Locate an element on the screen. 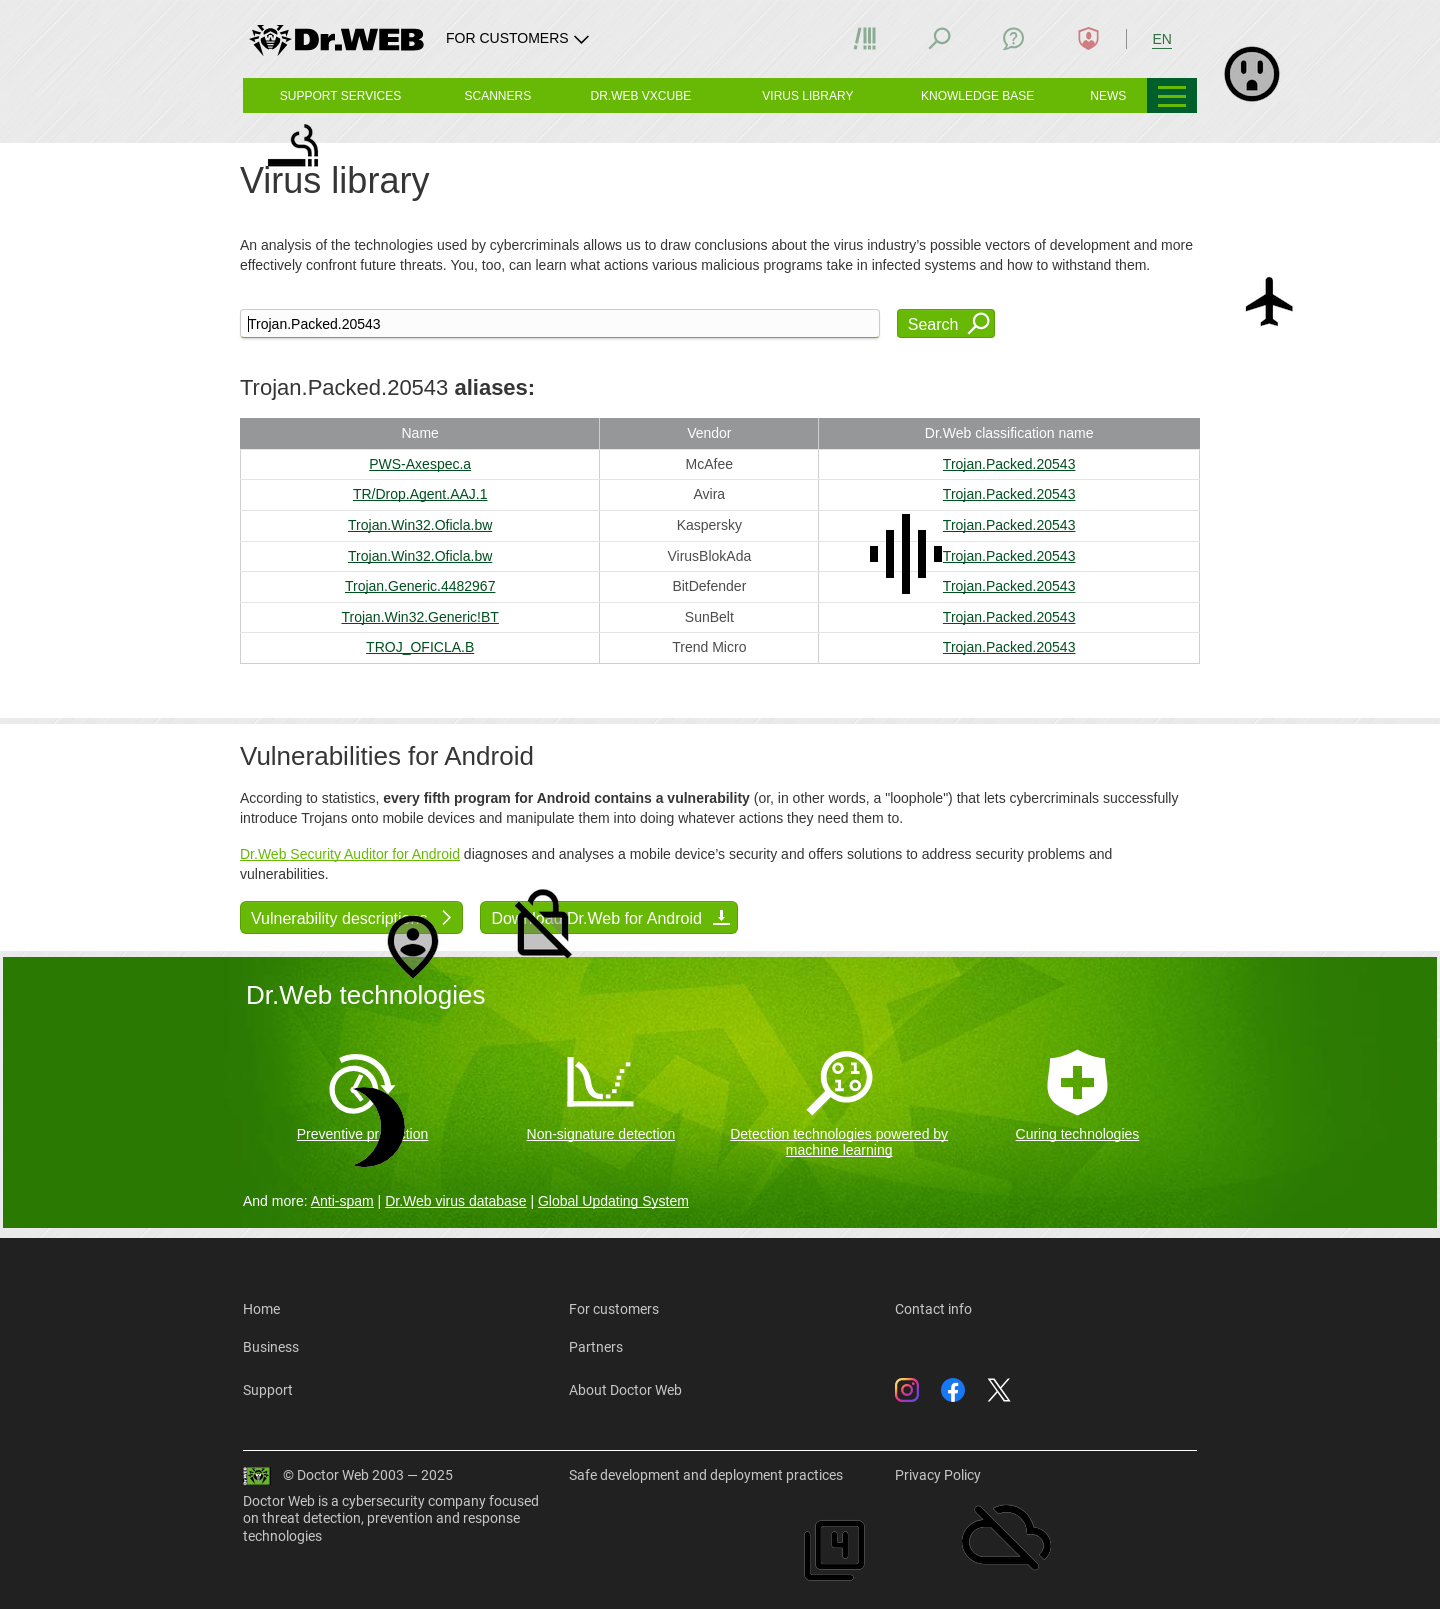 Image resolution: width=1440 pixels, height=1609 pixels. access audio equalizer settings is located at coordinates (906, 554).